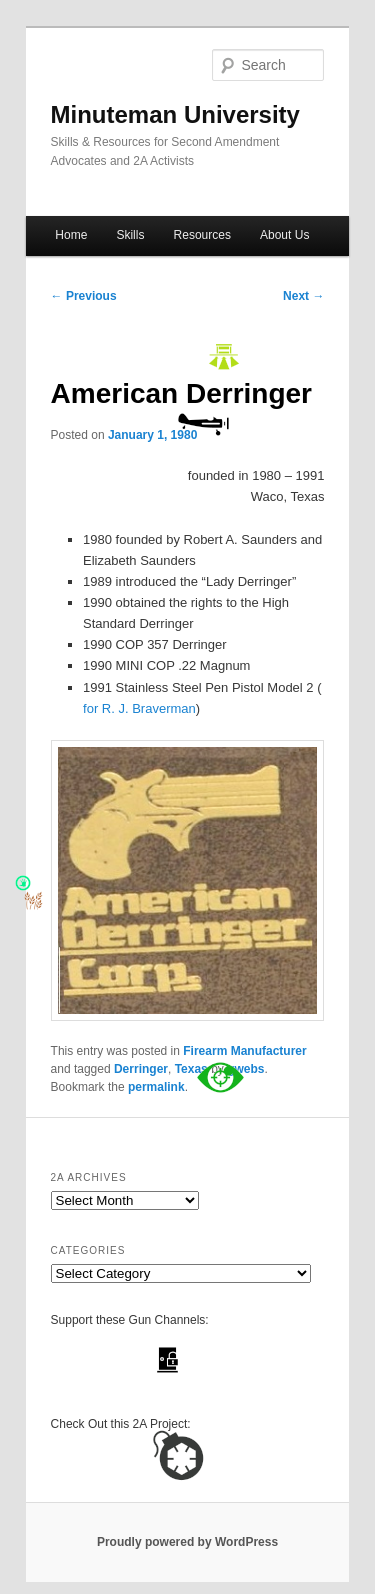  Describe the element at coordinates (224, 355) in the screenshot. I see `launch an assault on enemy fortification` at that location.